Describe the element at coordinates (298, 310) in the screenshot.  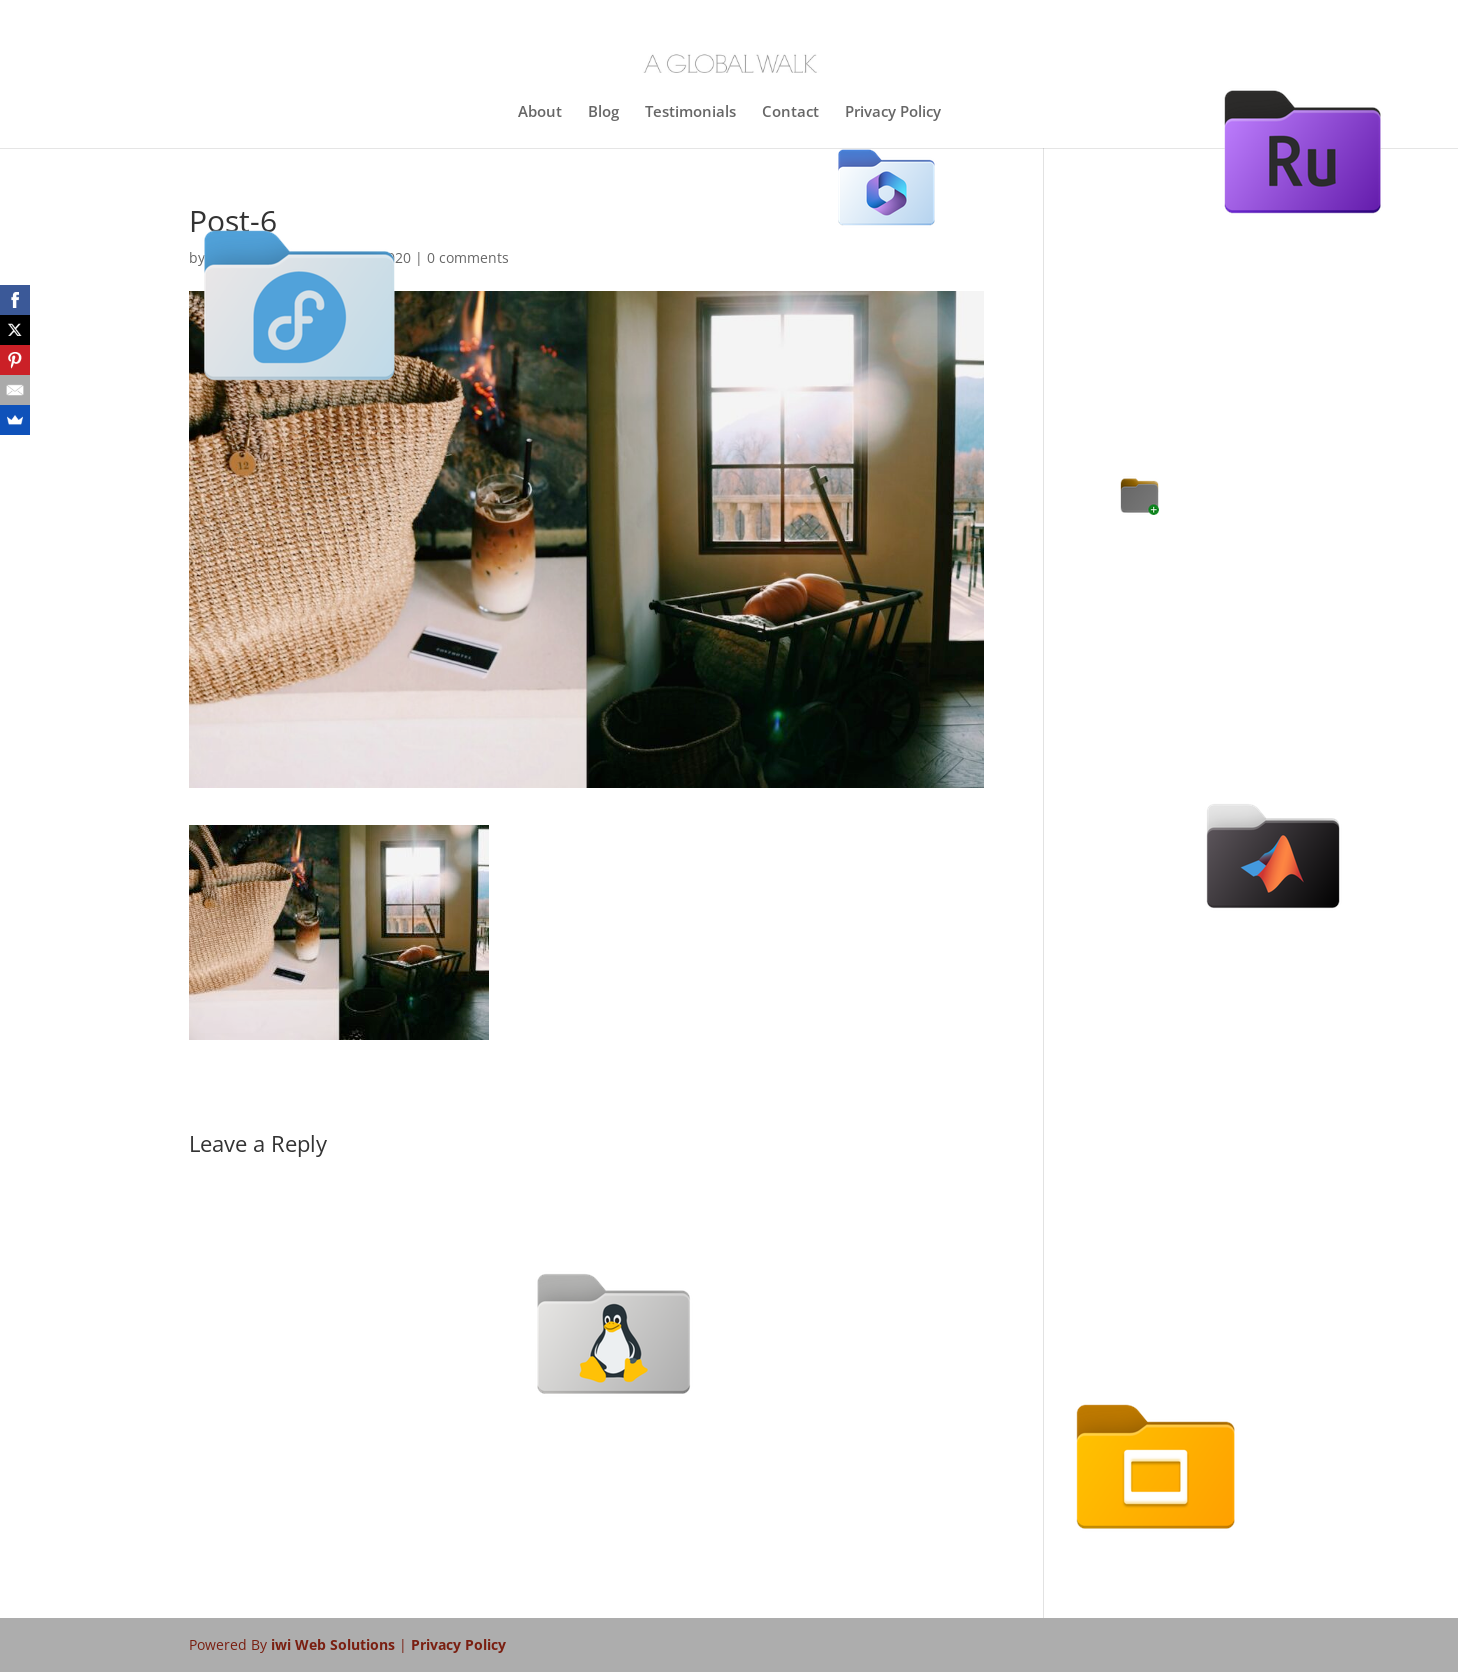
I see `folder containing fedora linux system files` at that location.